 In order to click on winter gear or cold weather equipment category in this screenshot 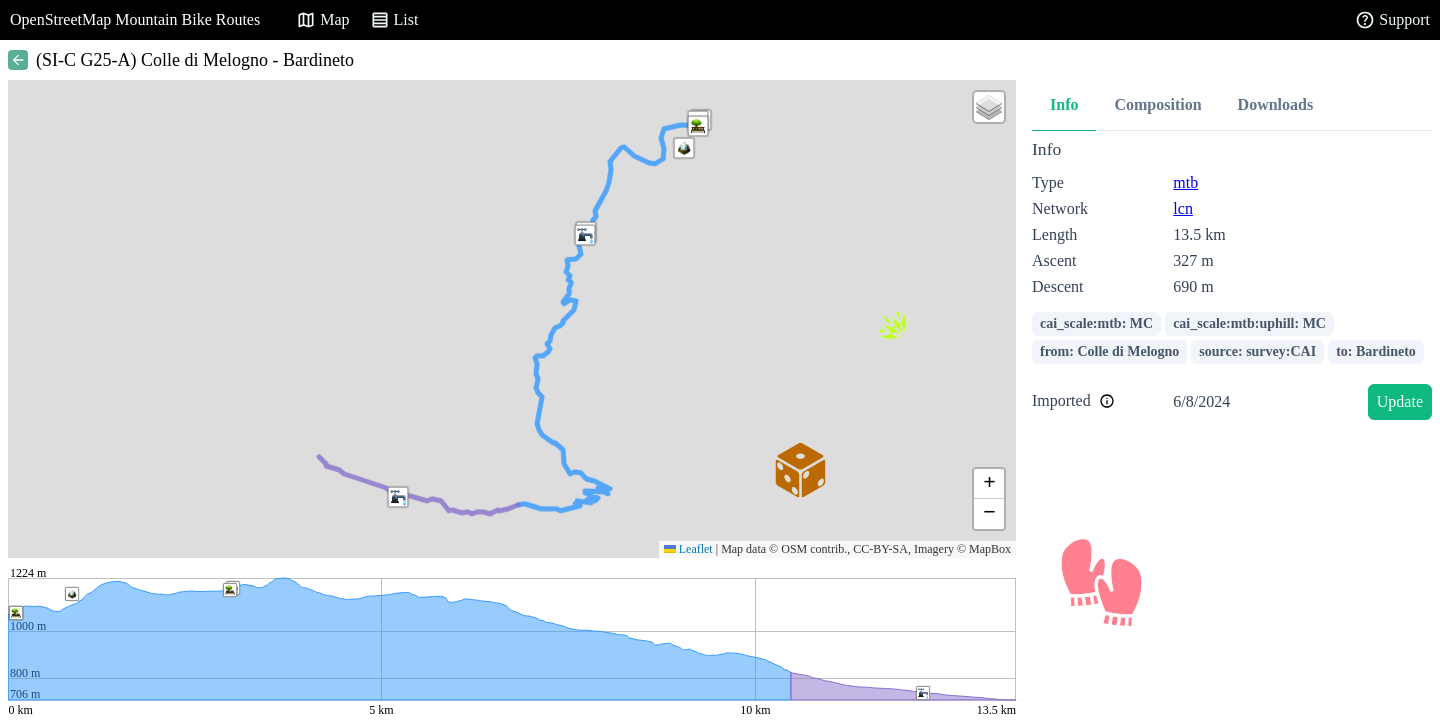, I will do `click(1101, 582)`.